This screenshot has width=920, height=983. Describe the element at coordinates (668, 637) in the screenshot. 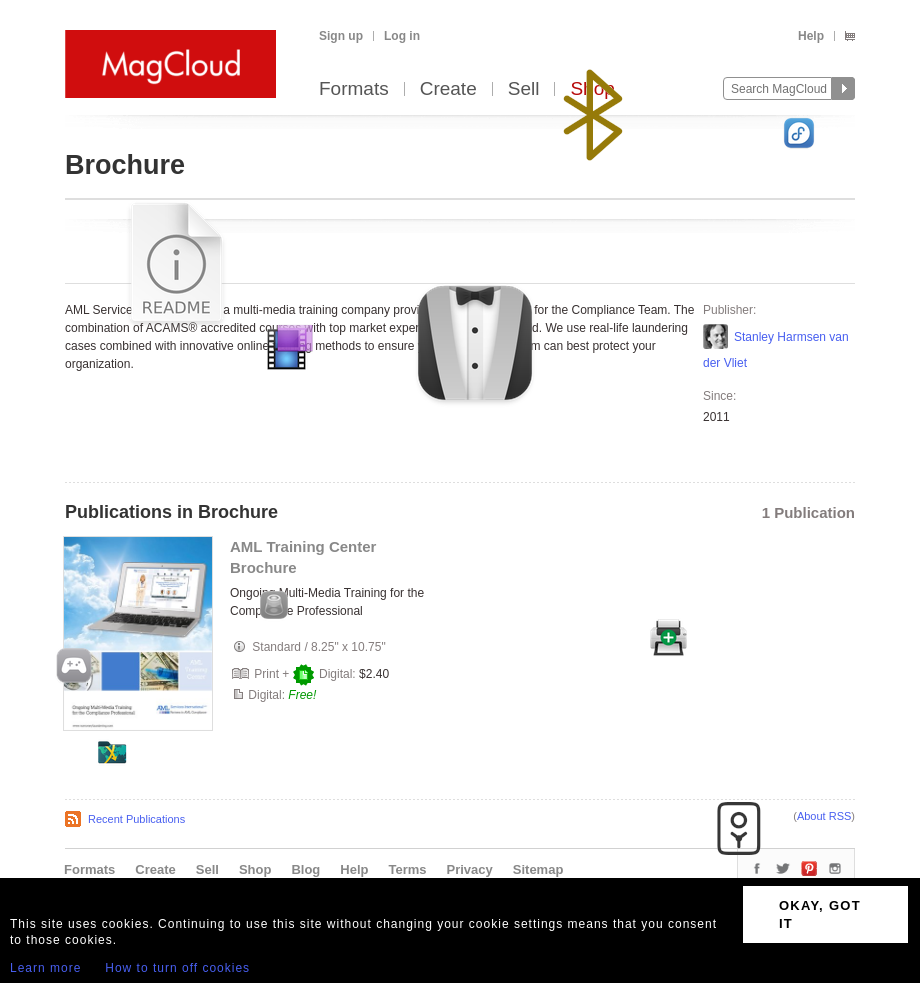

I see `add a new printer to your system` at that location.